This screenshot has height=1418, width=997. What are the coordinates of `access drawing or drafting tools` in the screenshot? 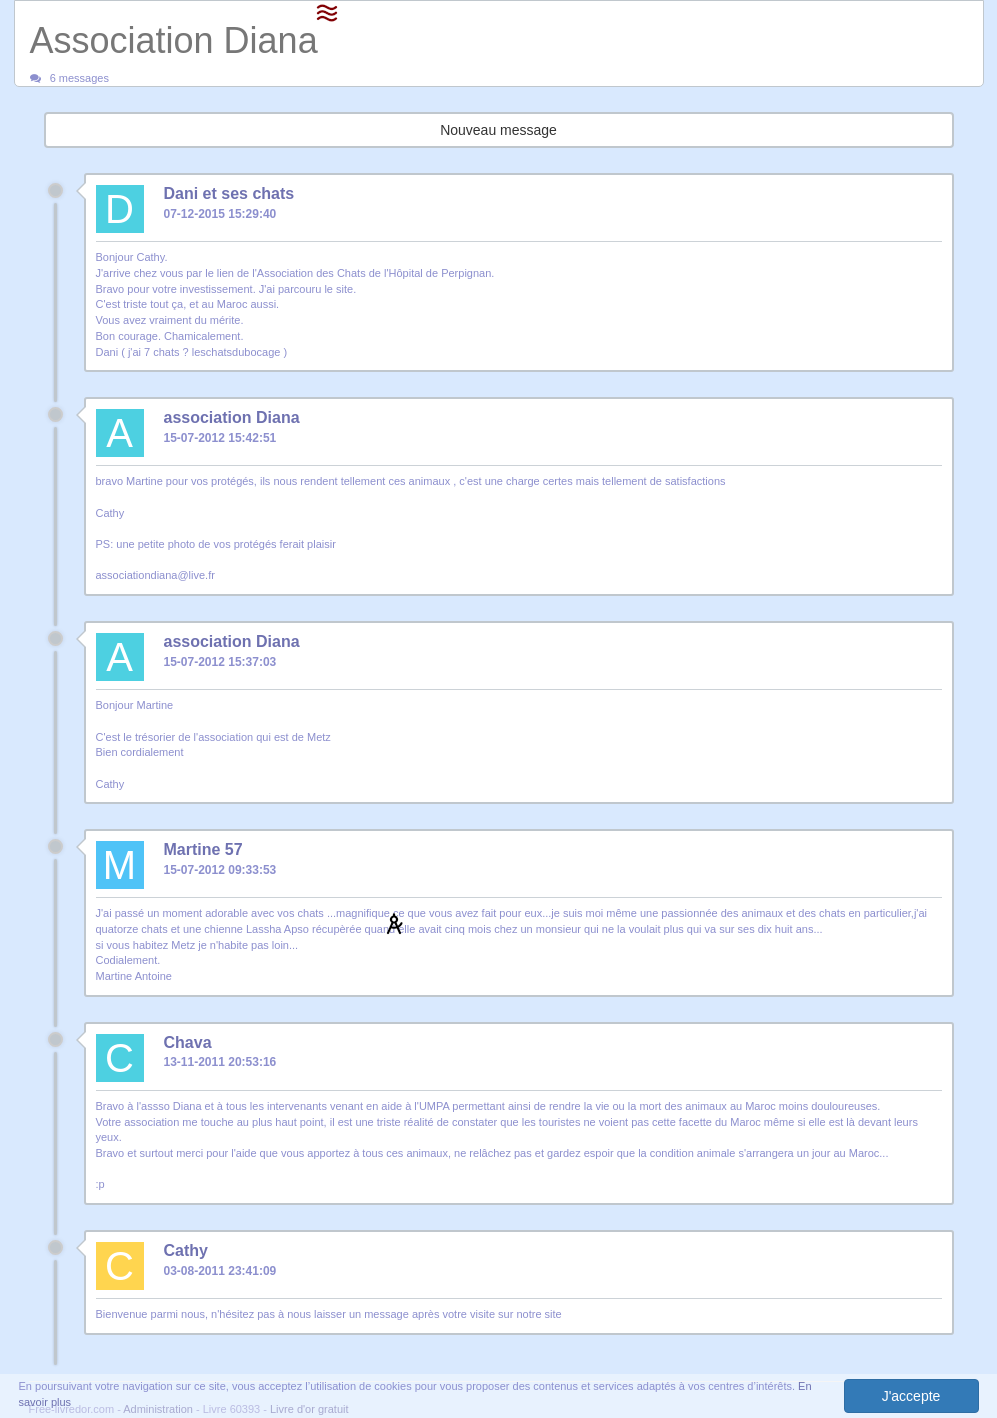 It's located at (394, 924).